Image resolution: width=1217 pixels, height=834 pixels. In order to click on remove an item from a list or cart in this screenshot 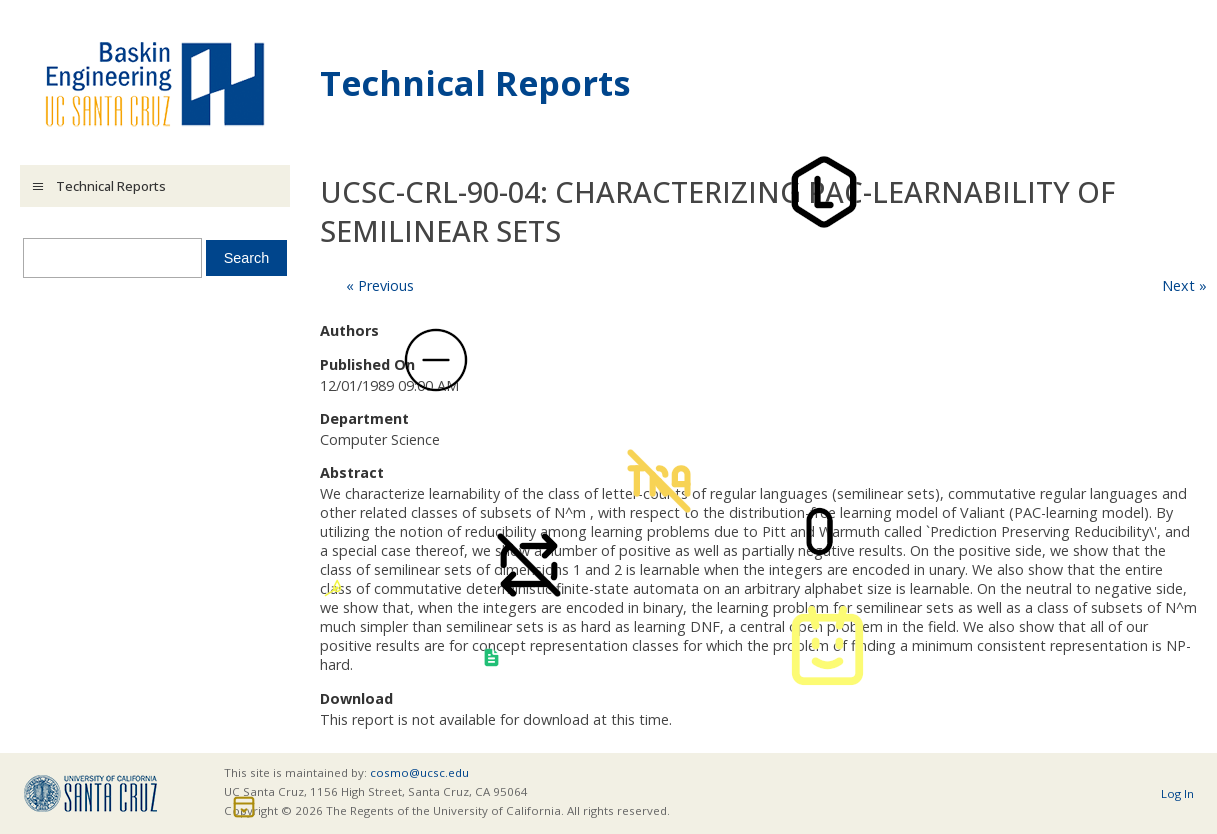, I will do `click(436, 360)`.